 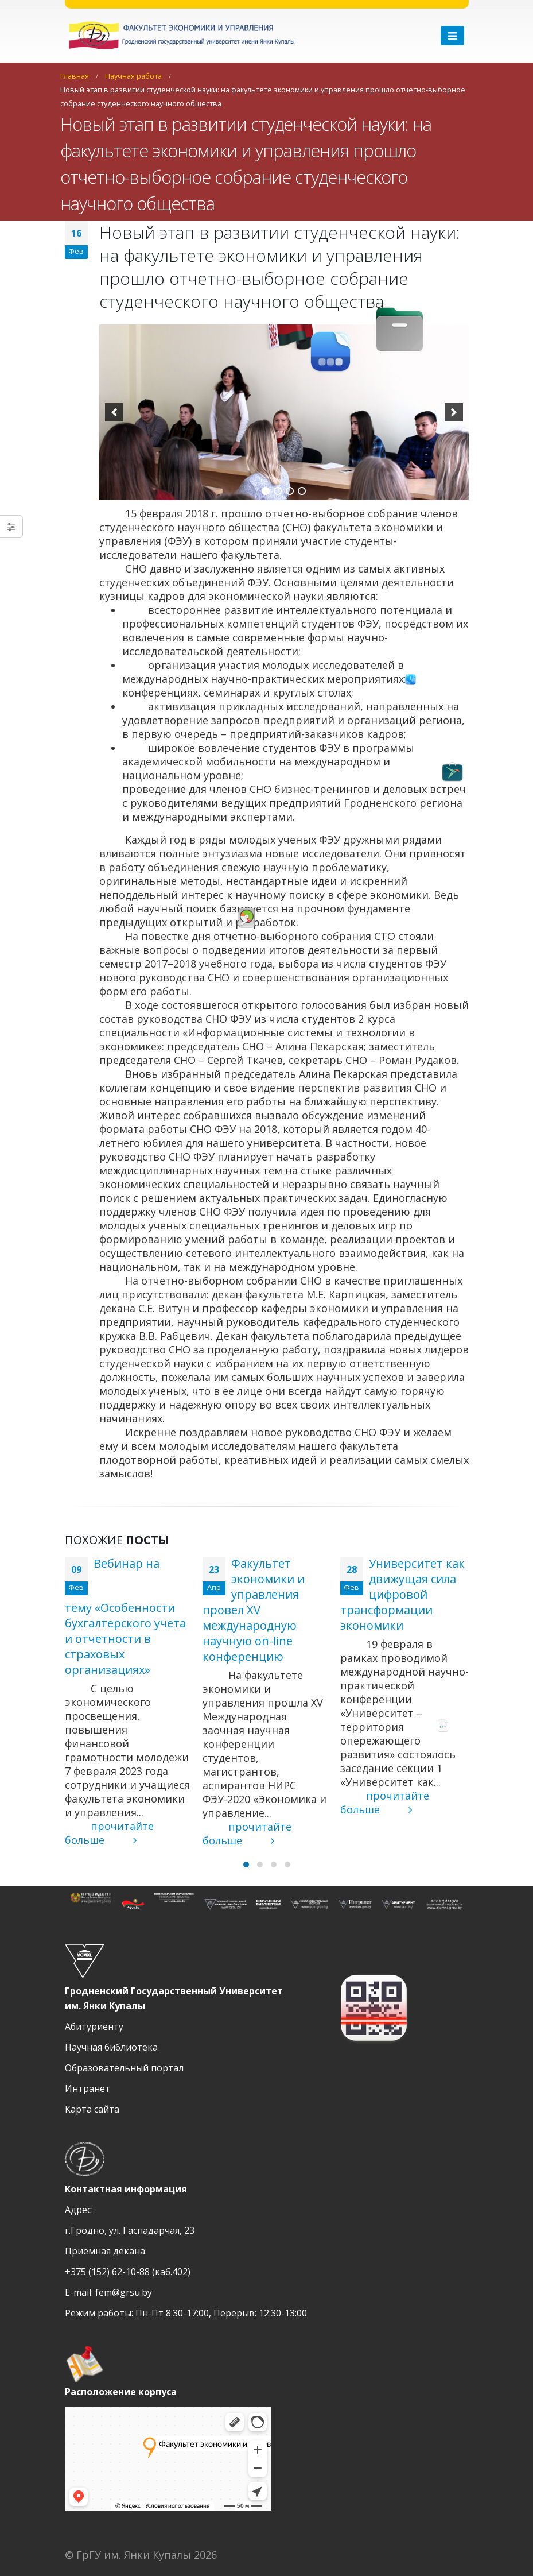 I want to click on open the file manager application, so click(x=399, y=329).